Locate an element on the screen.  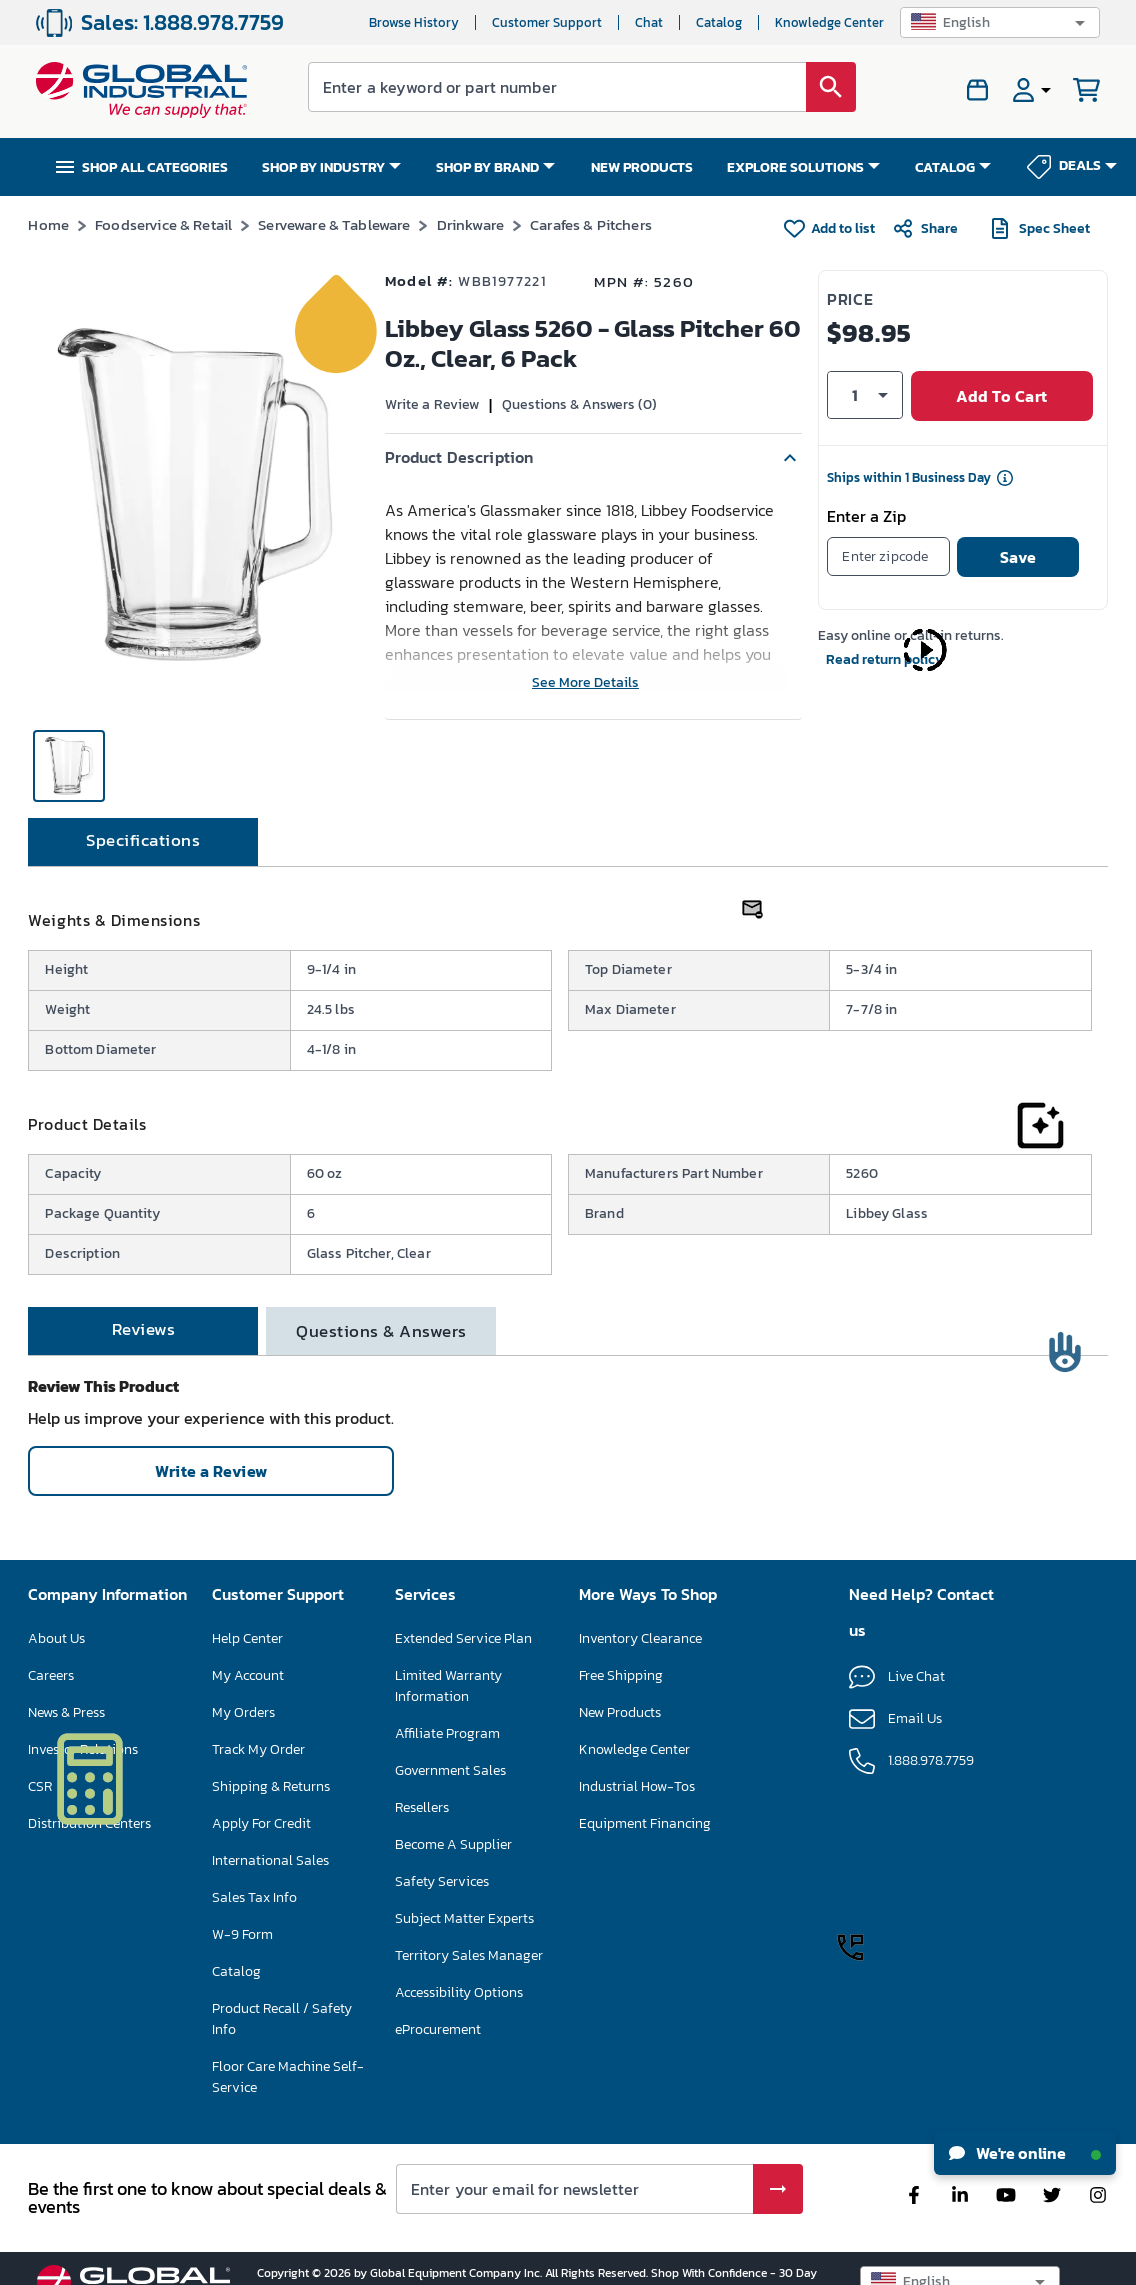
adjust water or hydration settings is located at coordinates (336, 324).